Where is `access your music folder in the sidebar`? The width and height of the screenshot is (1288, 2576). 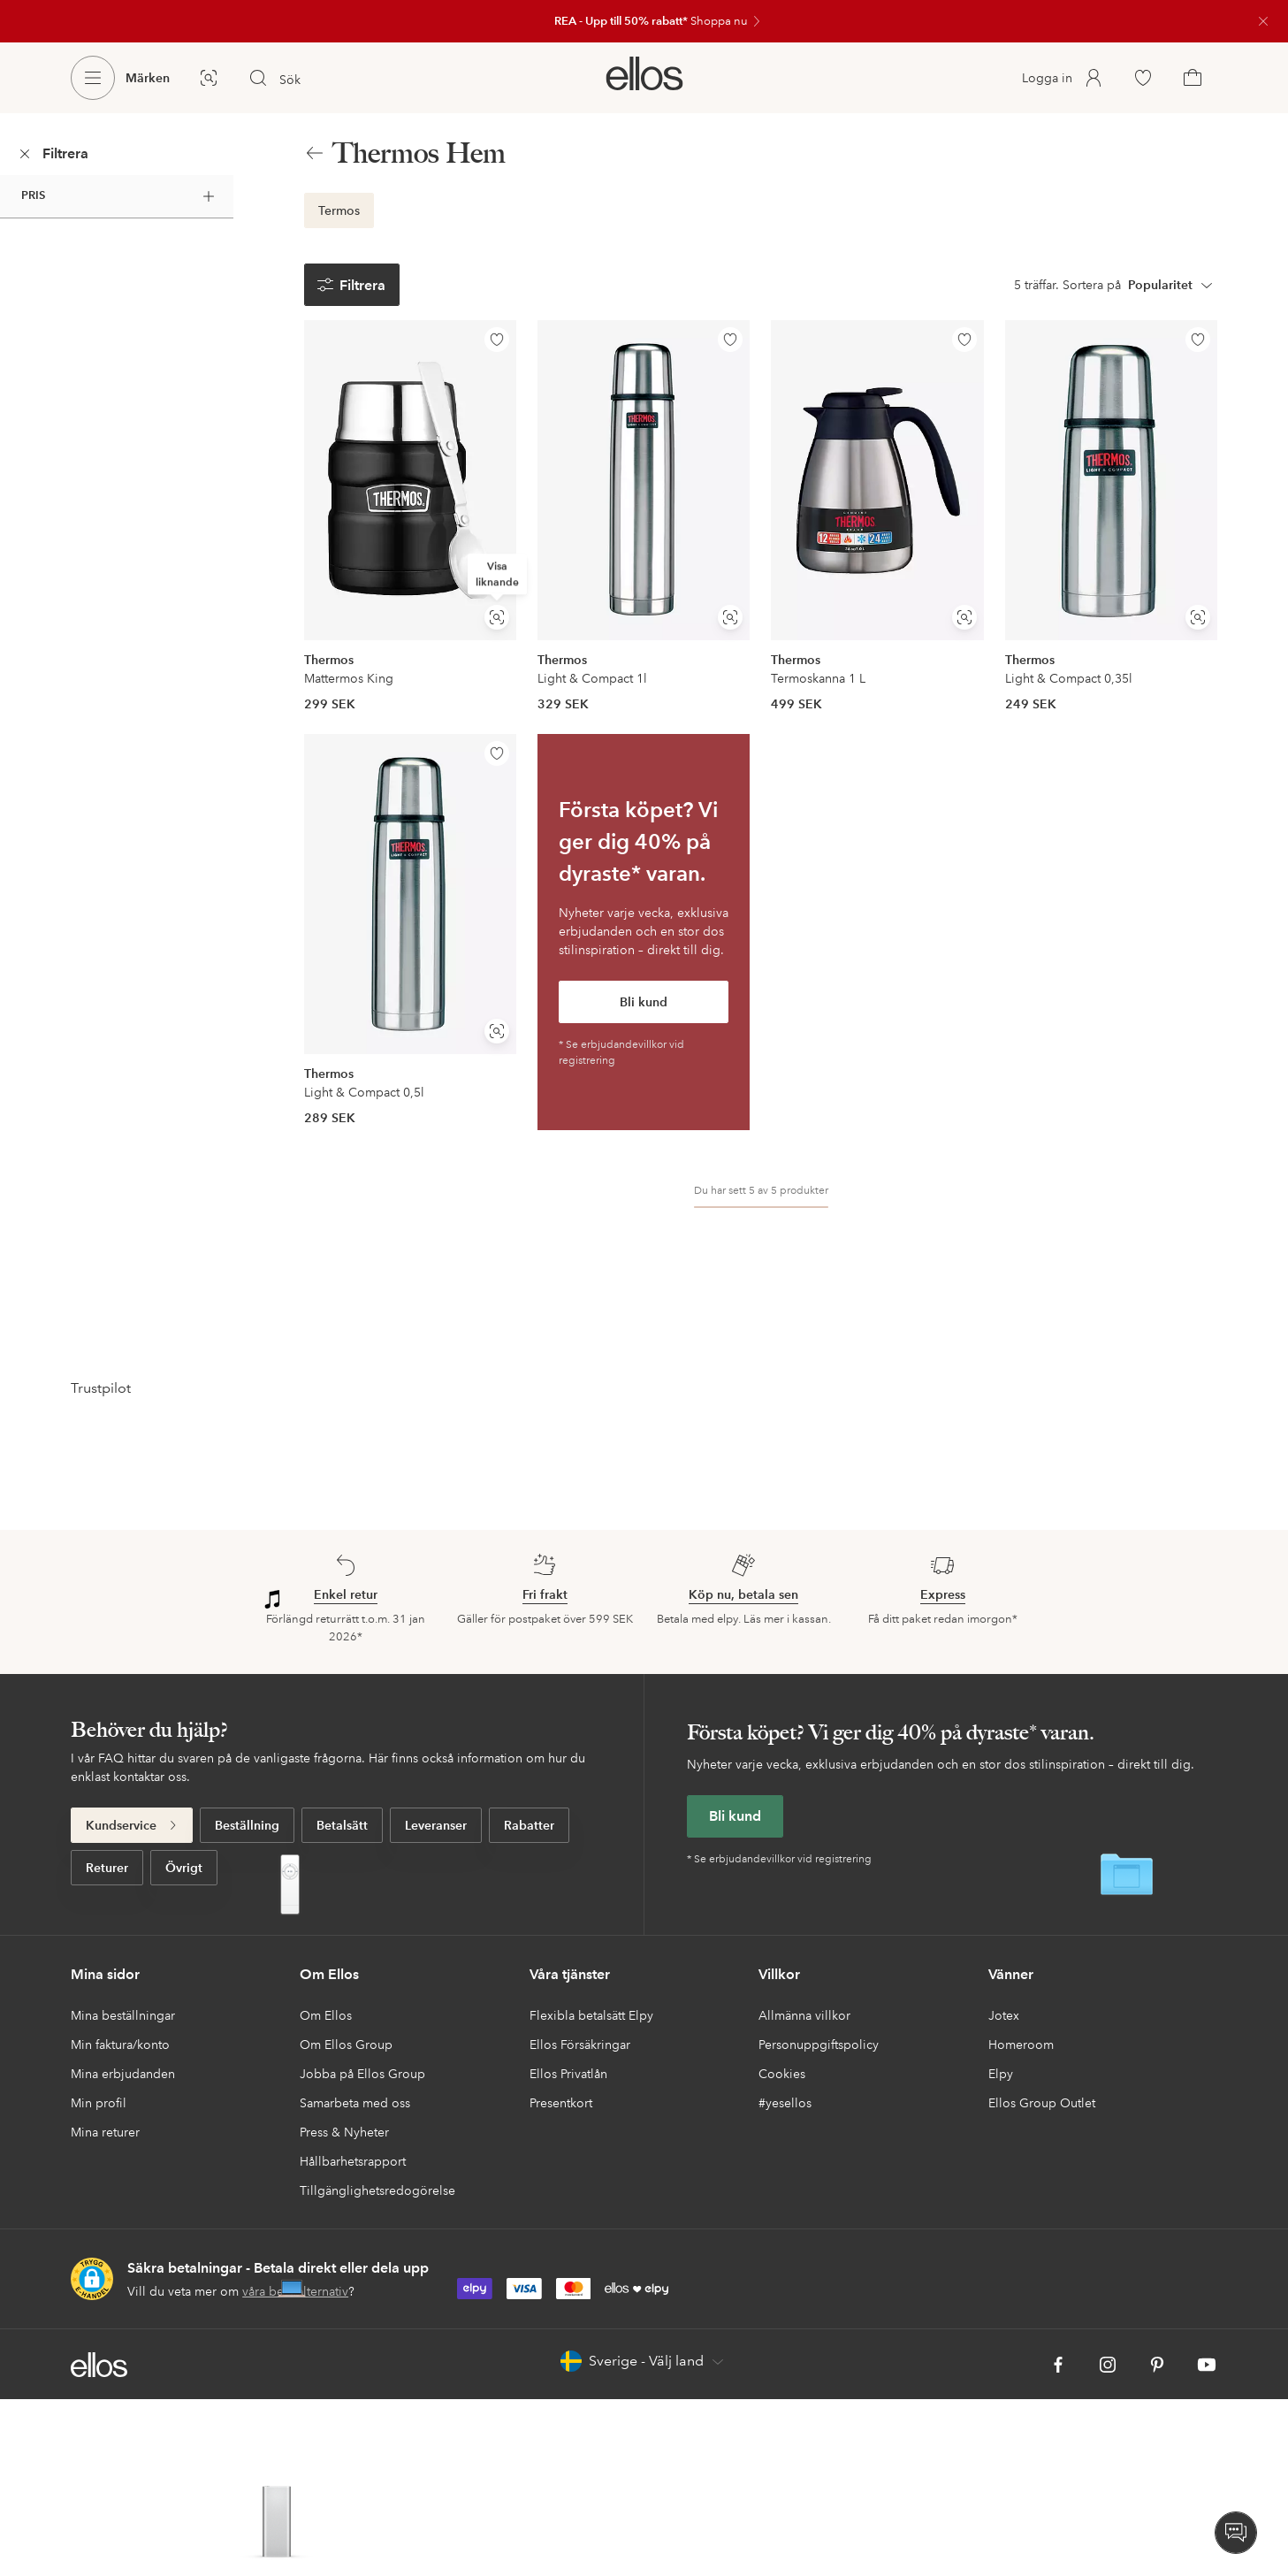
access your music folder in the sidebar is located at coordinates (272, 1599).